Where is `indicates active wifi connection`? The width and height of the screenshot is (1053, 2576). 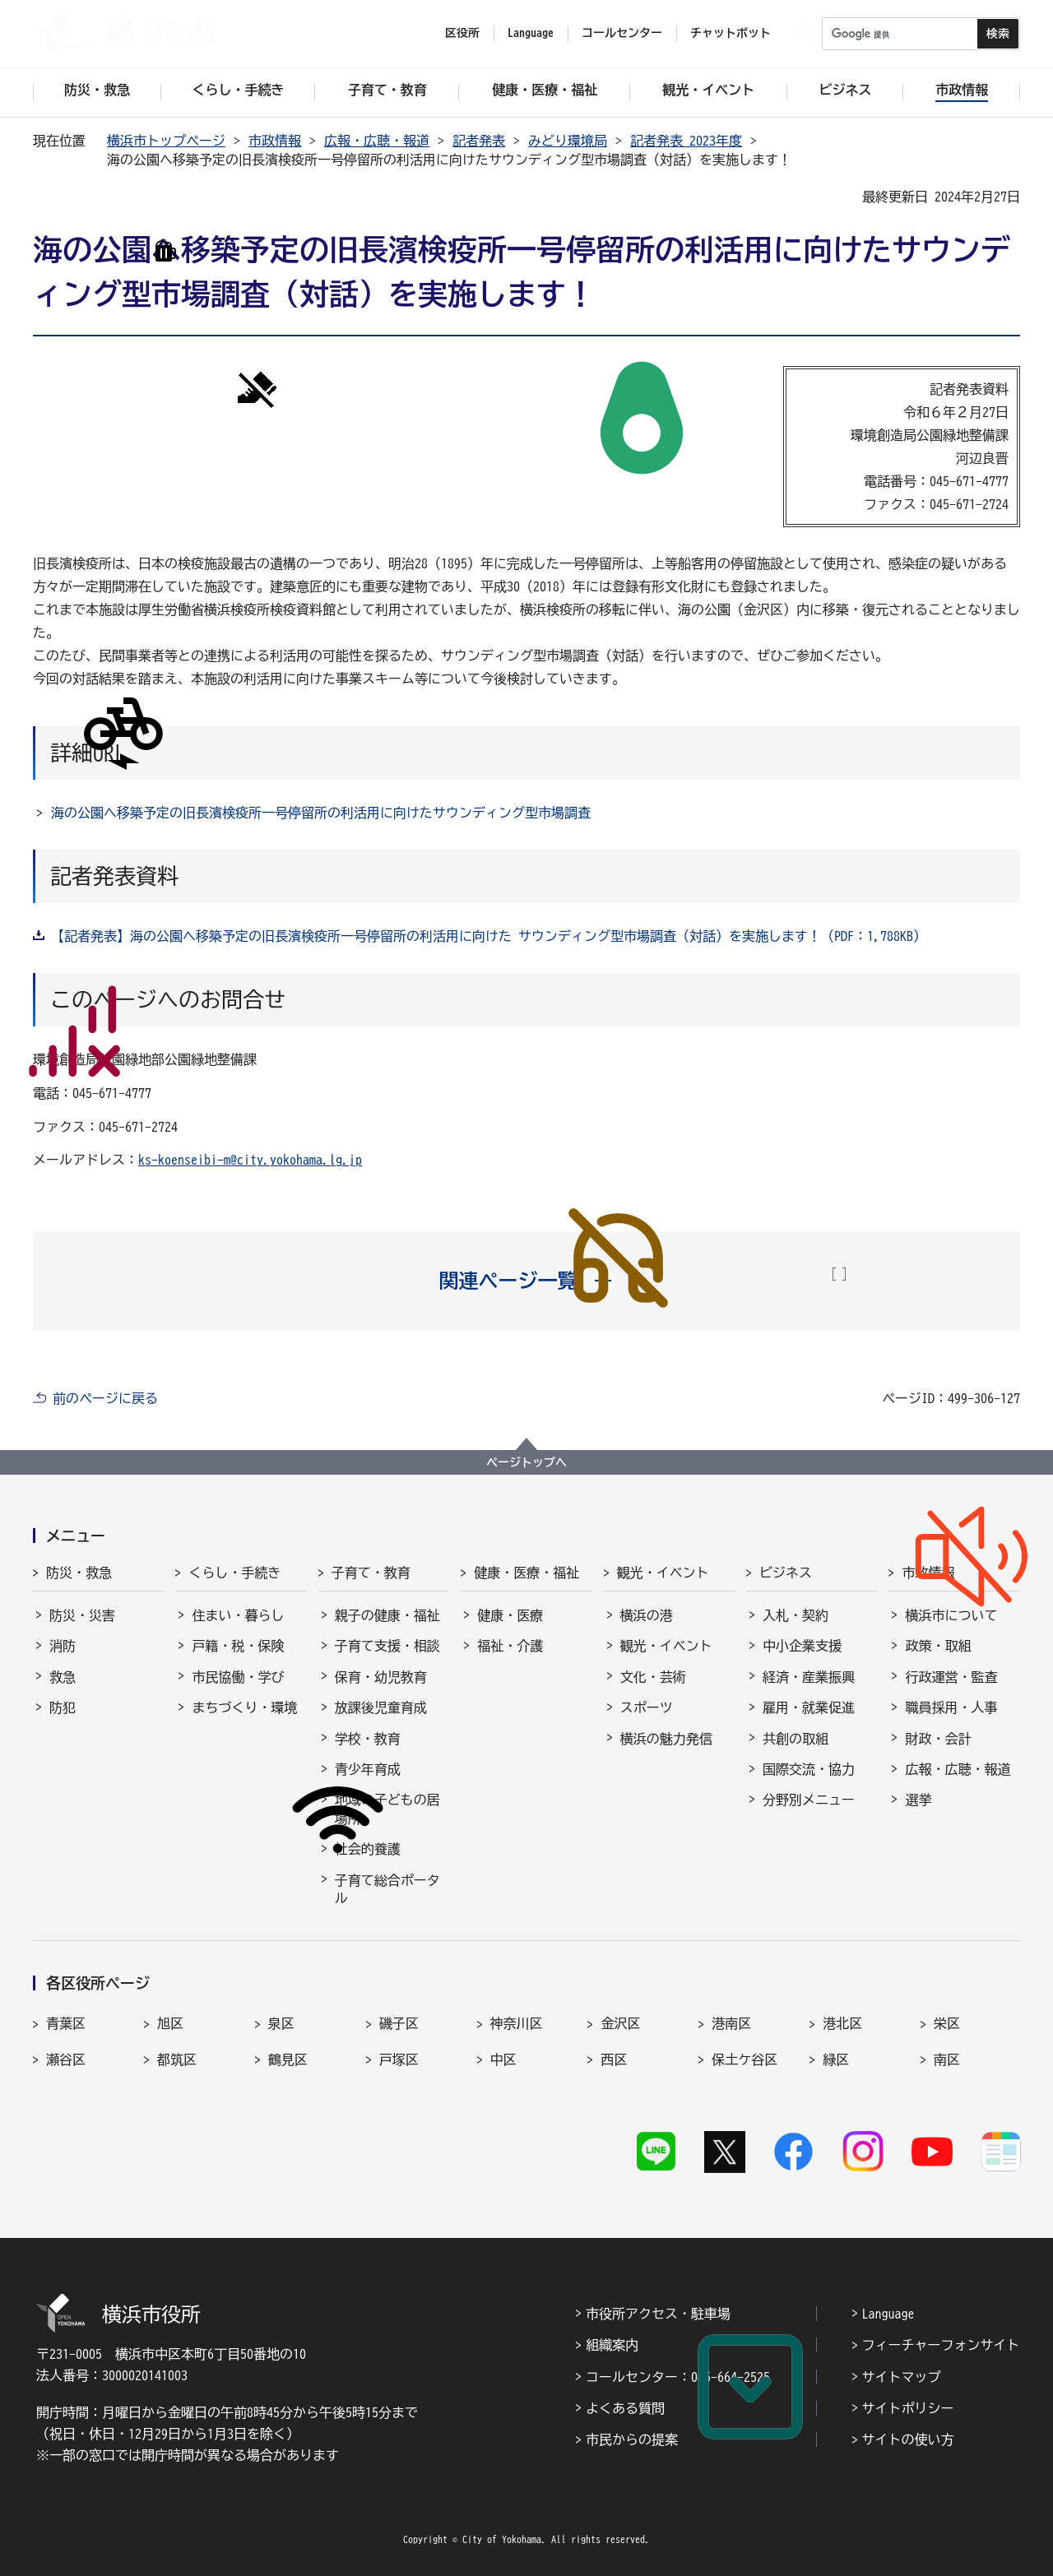
indicates active wifi connection is located at coordinates (337, 1819).